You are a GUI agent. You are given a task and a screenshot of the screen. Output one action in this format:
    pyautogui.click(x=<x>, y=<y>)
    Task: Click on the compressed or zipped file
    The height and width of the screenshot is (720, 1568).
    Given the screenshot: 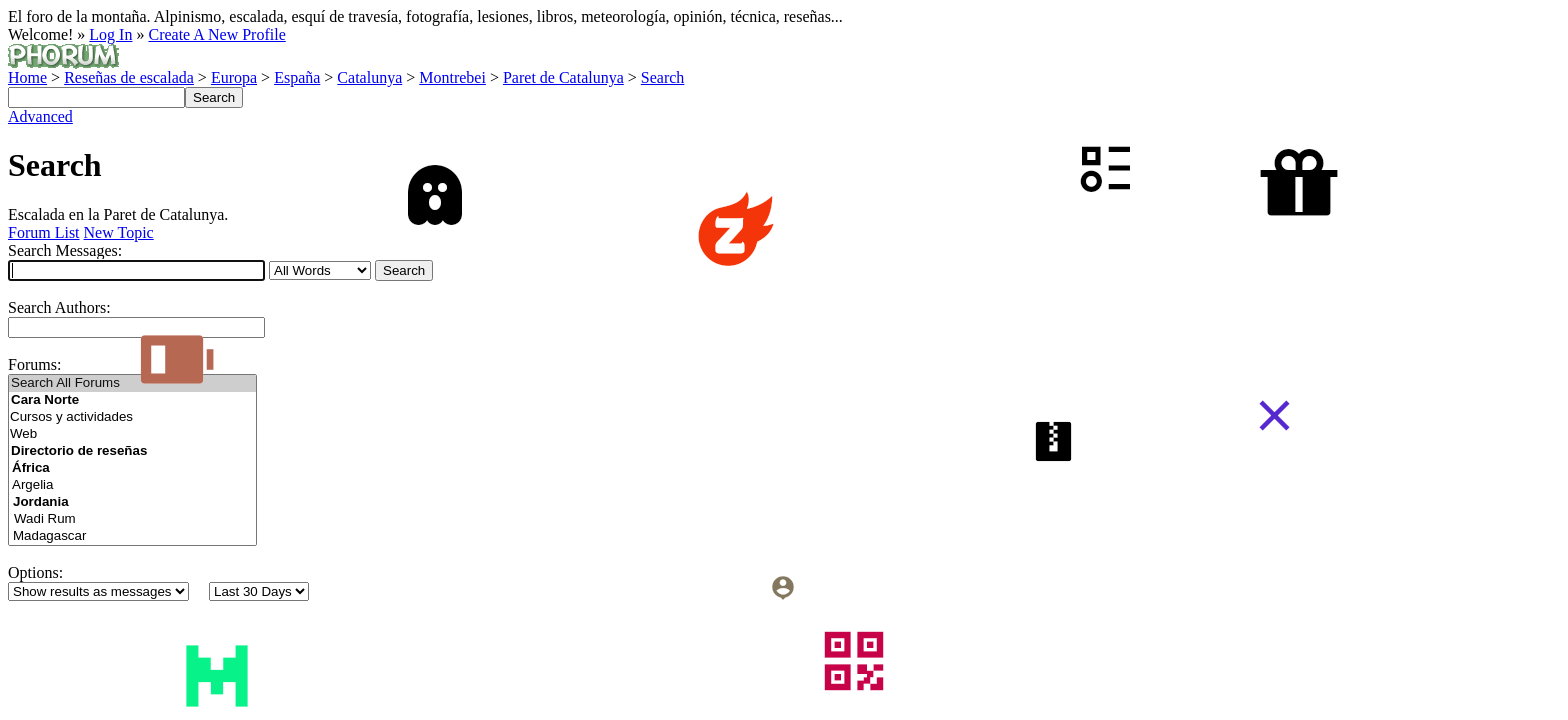 What is the action you would take?
    pyautogui.click(x=1053, y=441)
    